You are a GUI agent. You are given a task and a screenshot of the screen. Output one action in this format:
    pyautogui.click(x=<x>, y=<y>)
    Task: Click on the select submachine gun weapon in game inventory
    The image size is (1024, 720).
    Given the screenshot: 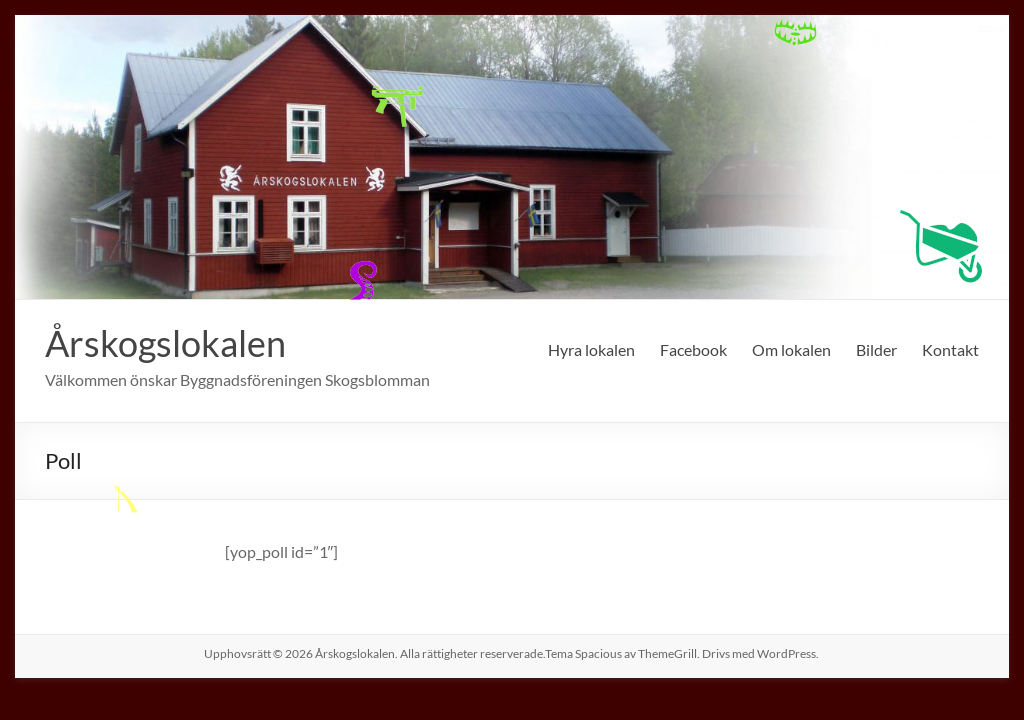 What is the action you would take?
    pyautogui.click(x=397, y=106)
    